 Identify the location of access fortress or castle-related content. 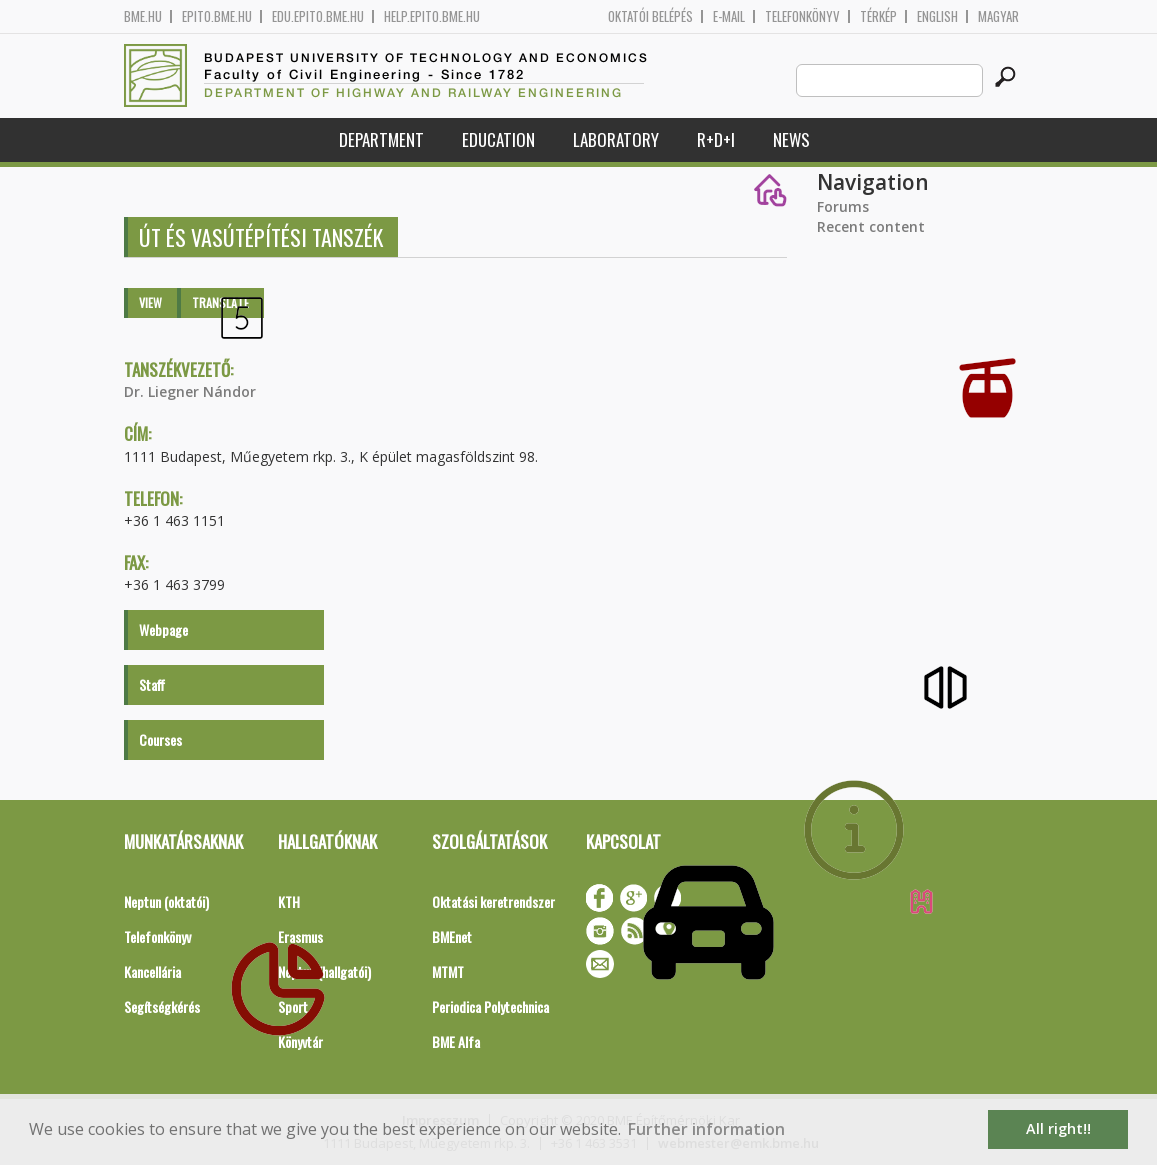
(921, 901).